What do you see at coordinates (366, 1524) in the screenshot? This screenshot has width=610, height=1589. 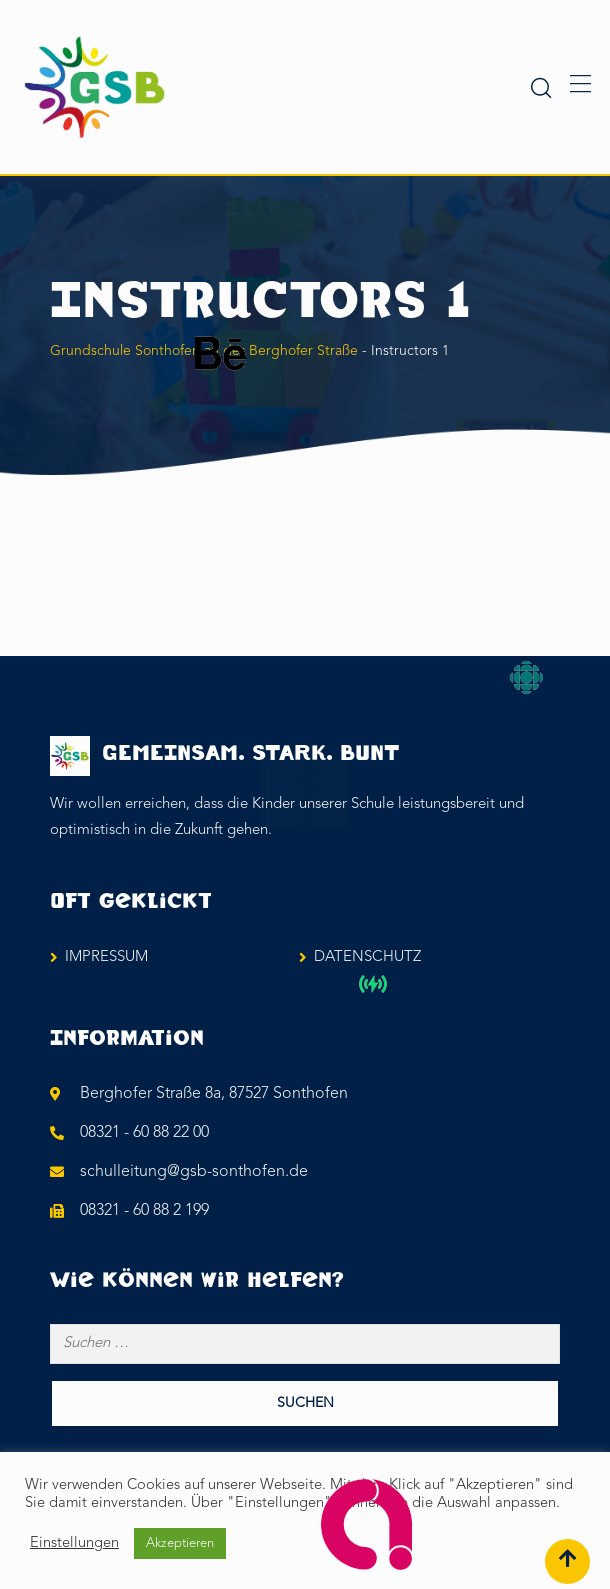 I see `google admob logo` at bounding box center [366, 1524].